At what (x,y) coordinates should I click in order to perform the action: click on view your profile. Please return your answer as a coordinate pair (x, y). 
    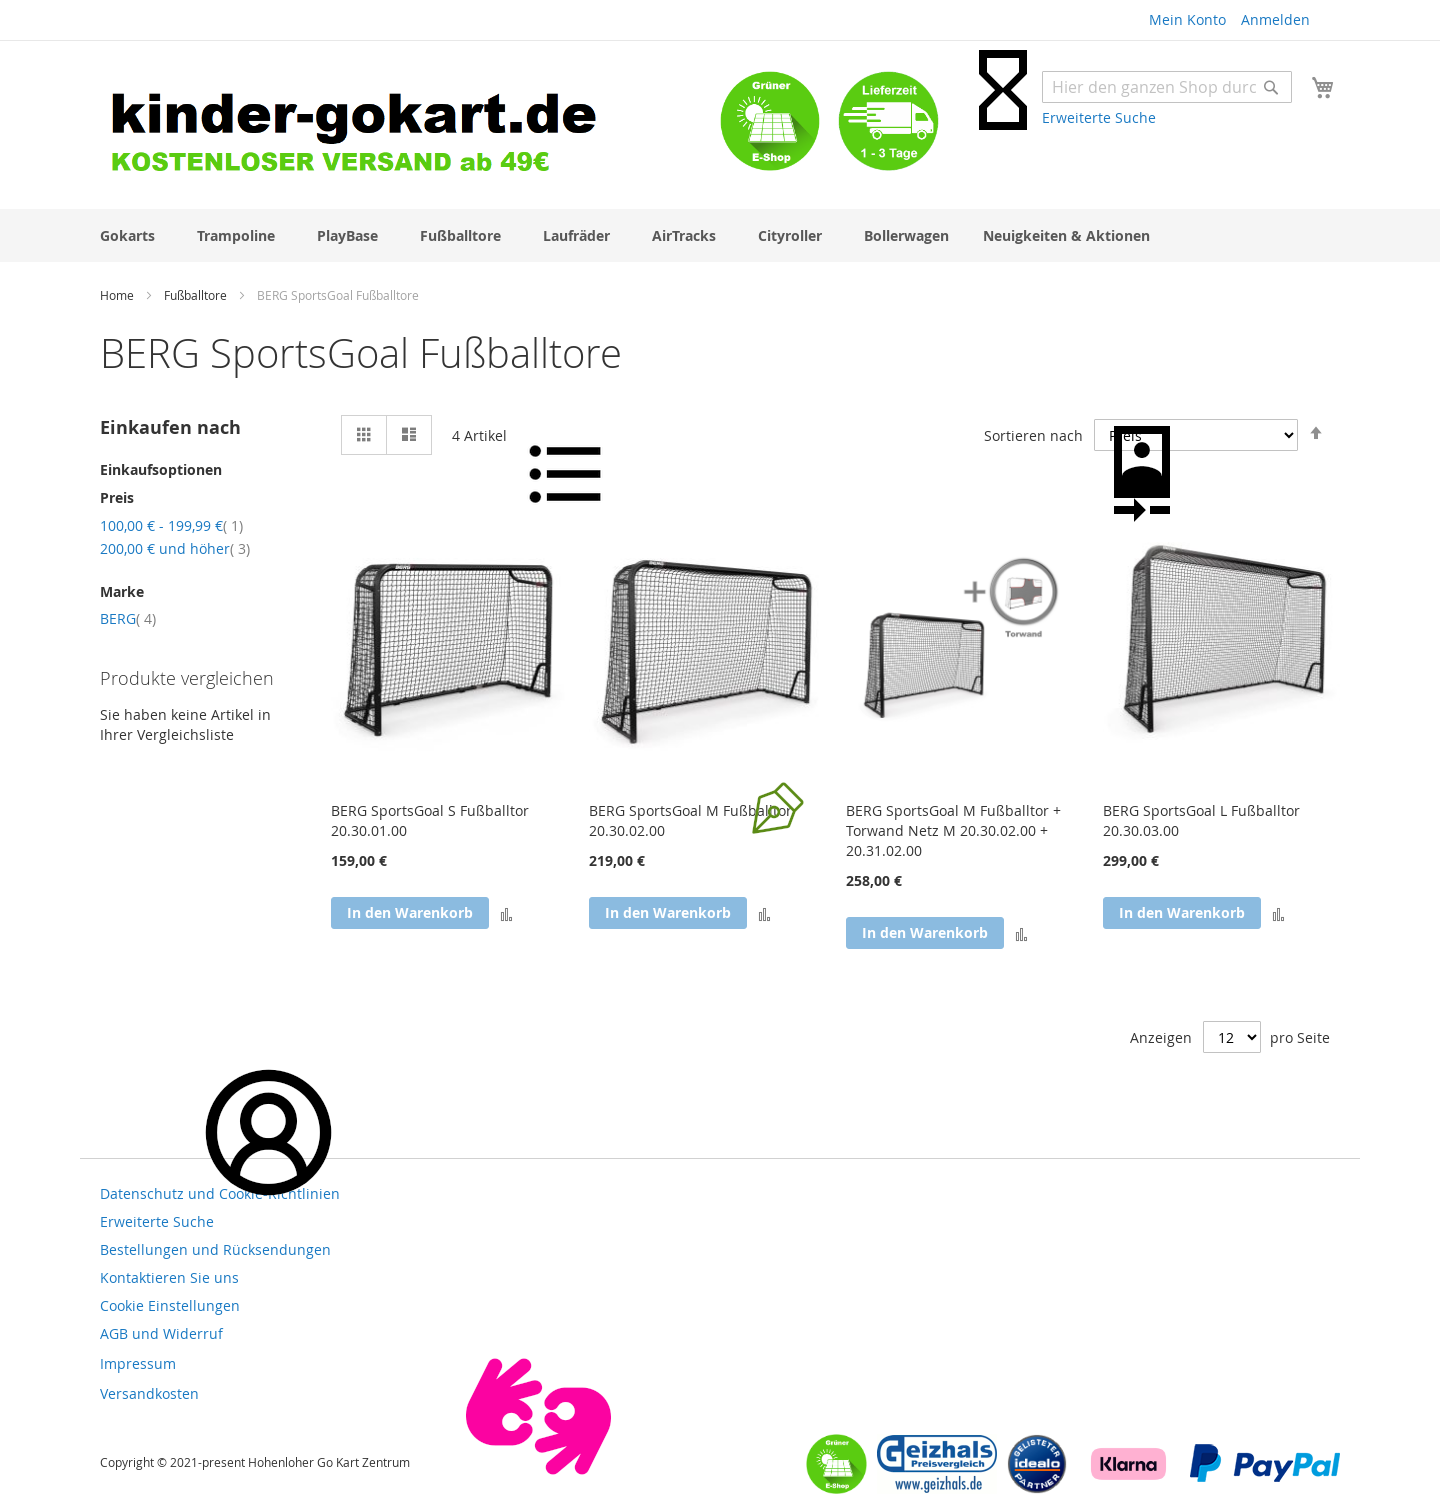
    Looking at the image, I should click on (268, 1132).